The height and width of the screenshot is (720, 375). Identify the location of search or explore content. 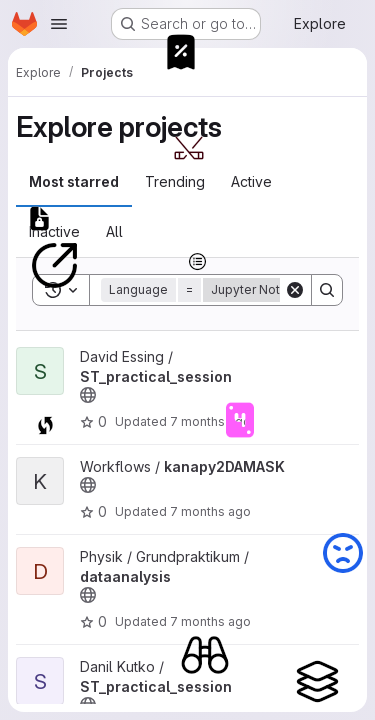
(205, 655).